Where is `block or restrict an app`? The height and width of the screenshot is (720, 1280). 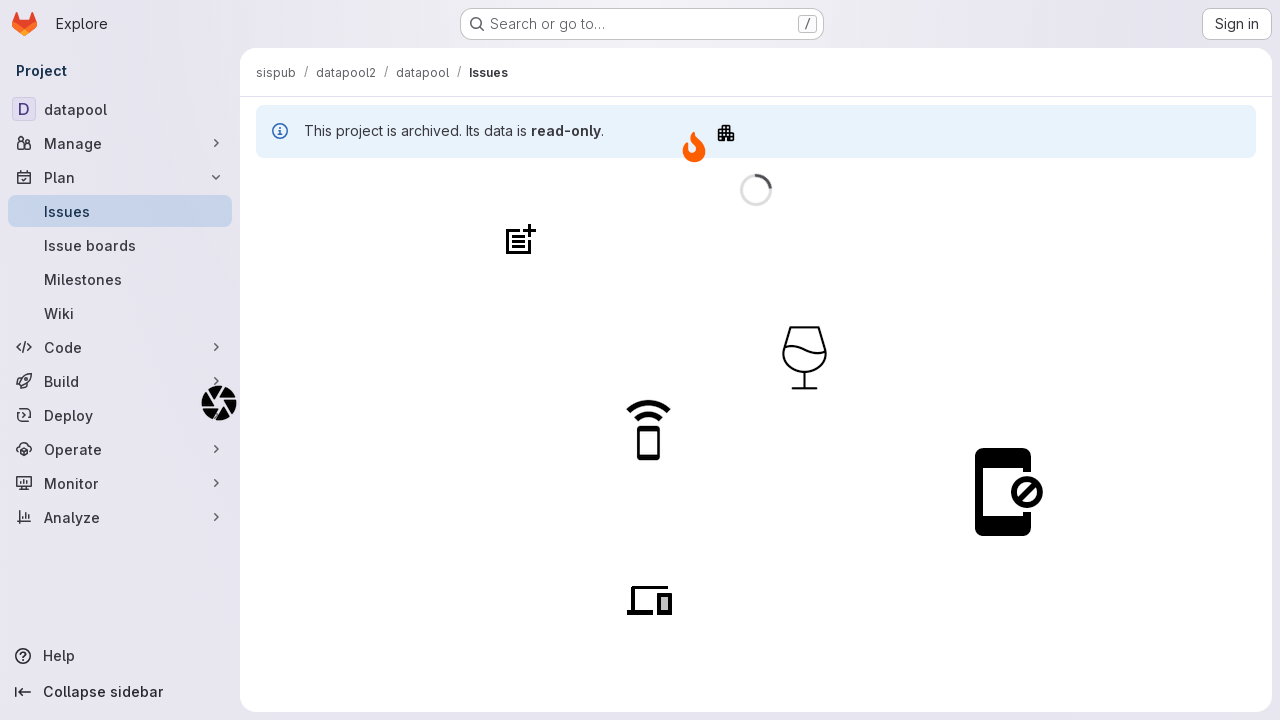 block or restrict an app is located at coordinates (1003, 492).